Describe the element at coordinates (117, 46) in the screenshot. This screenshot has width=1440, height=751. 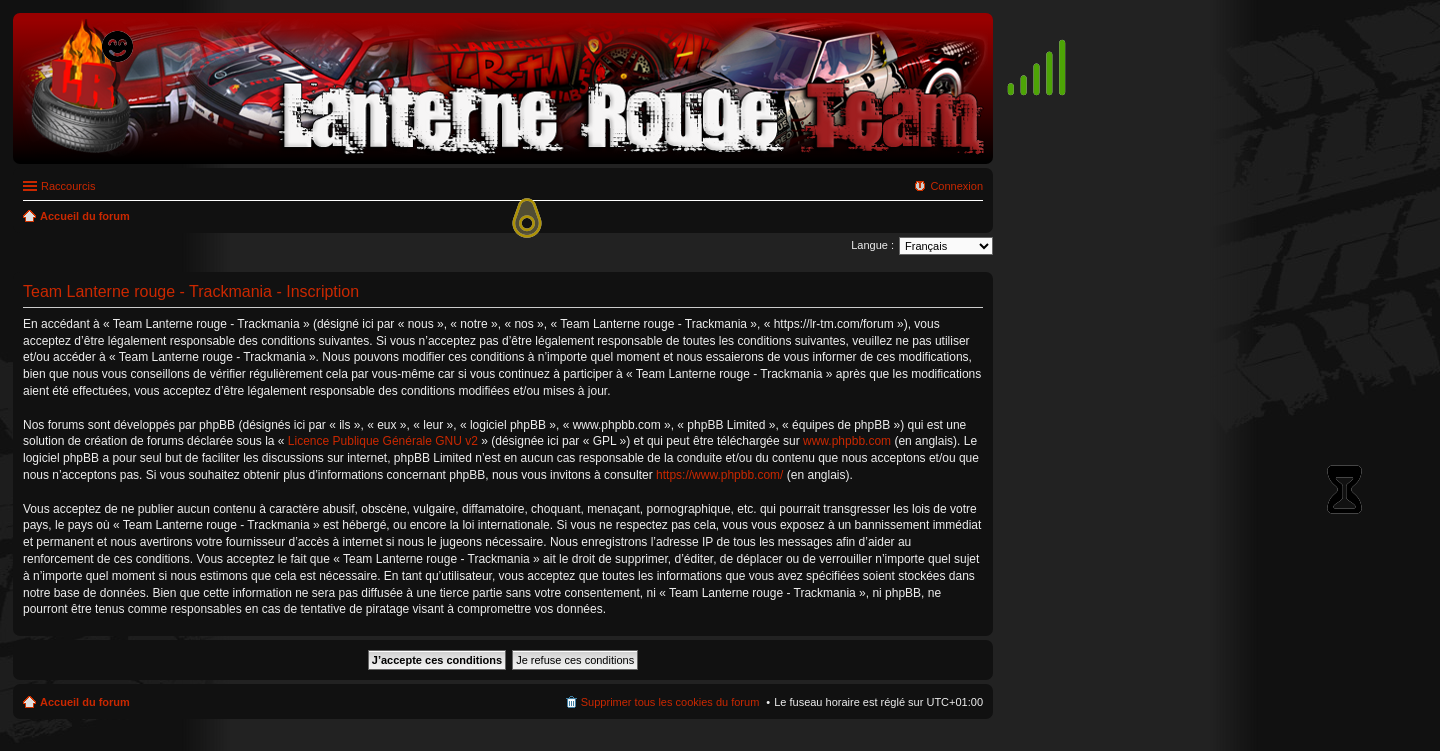
I see `add a positive reaction or emoji` at that location.